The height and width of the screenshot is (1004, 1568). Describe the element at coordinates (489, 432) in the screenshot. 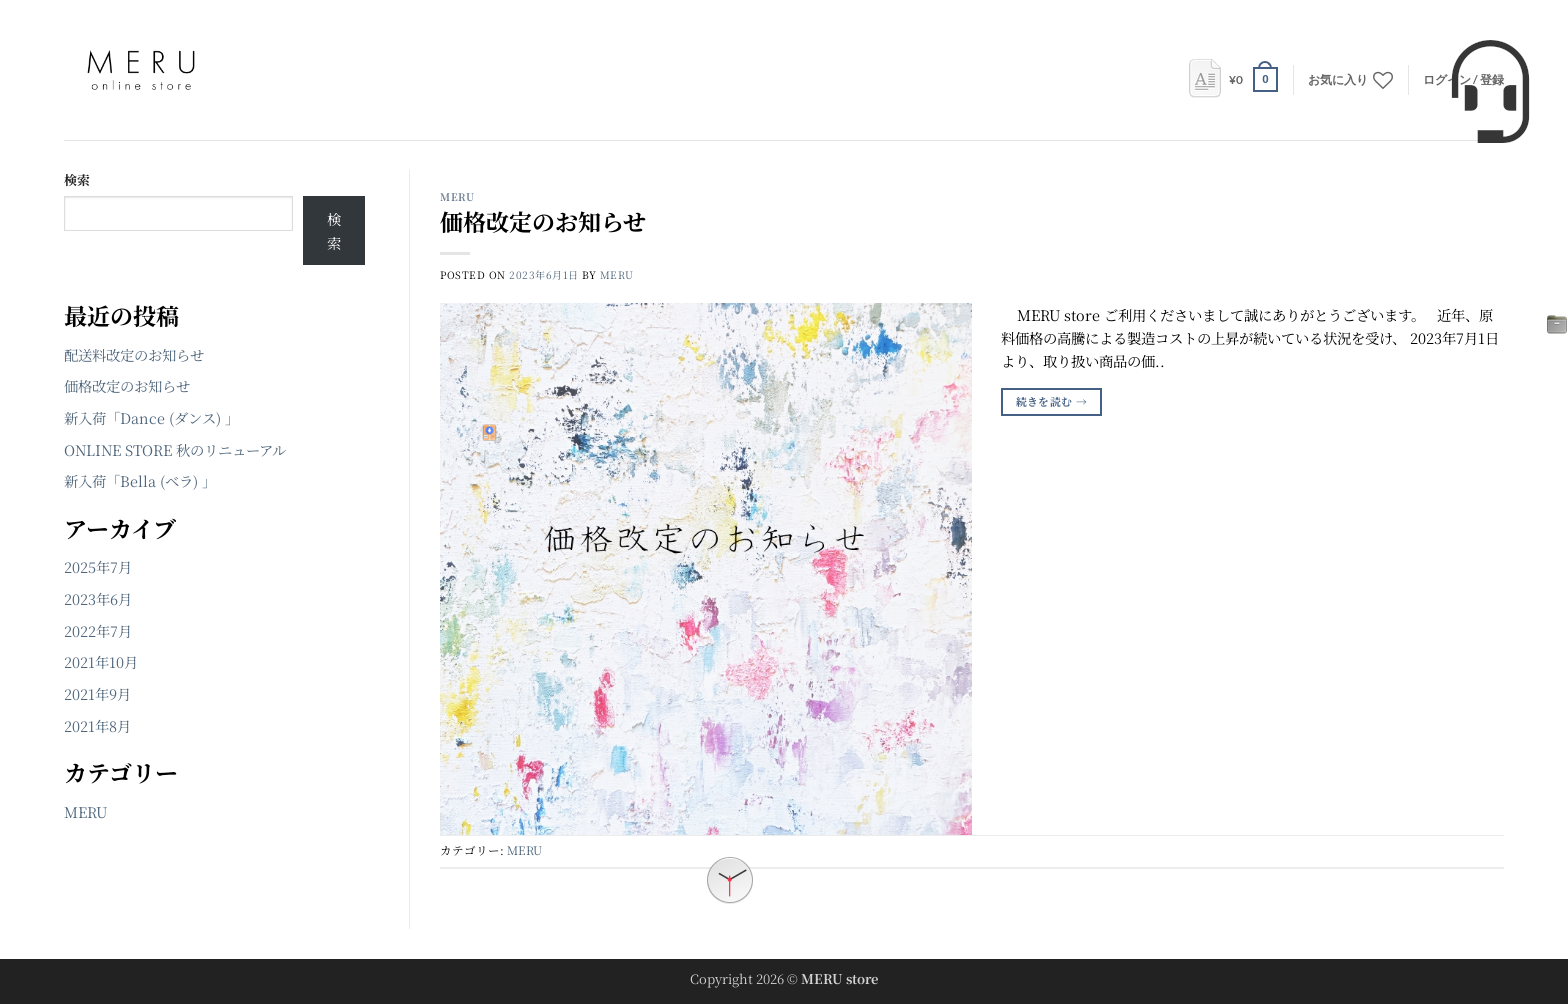

I see `downloading a software package` at that location.